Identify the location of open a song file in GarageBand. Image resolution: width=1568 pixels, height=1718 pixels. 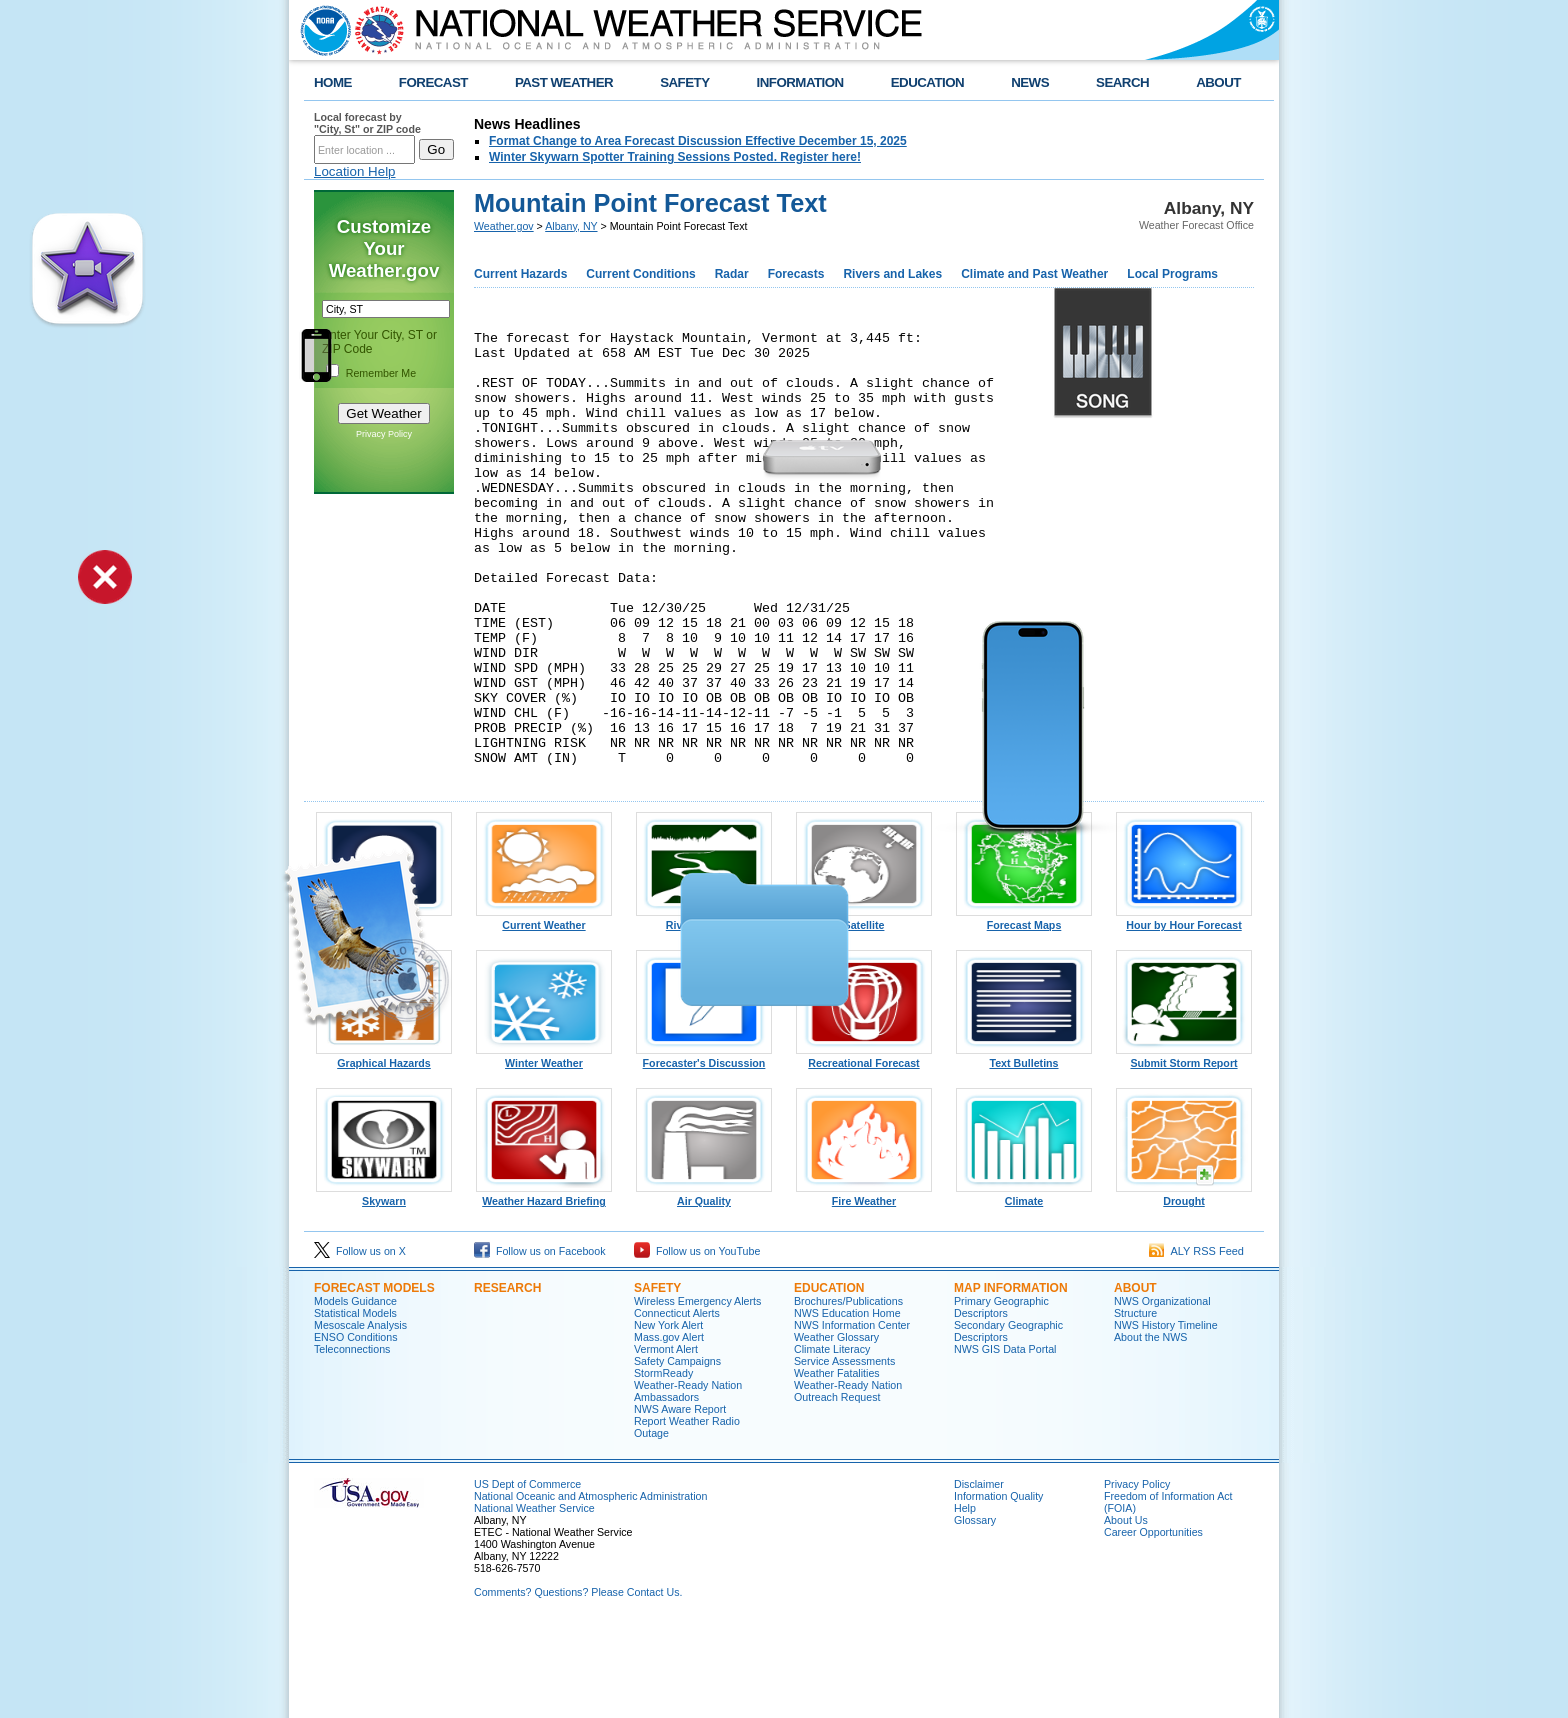
(1103, 355).